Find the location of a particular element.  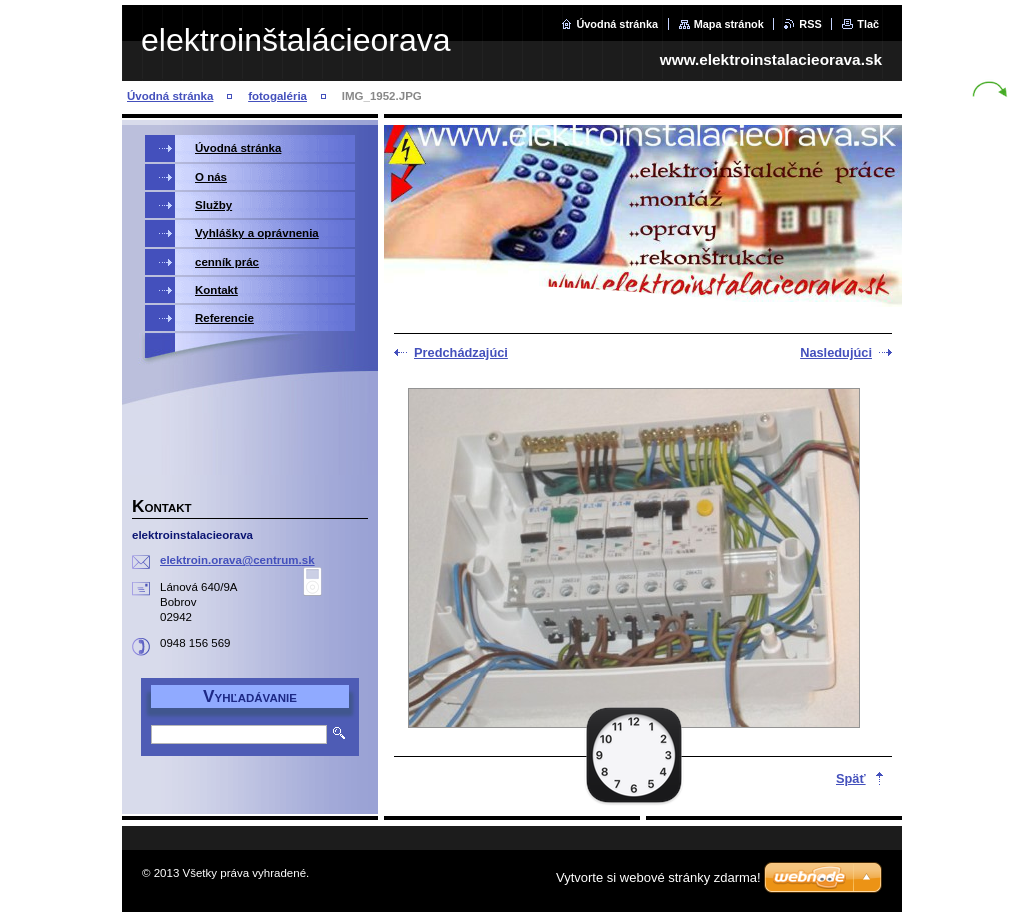

redo the last undone action is located at coordinates (990, 89).